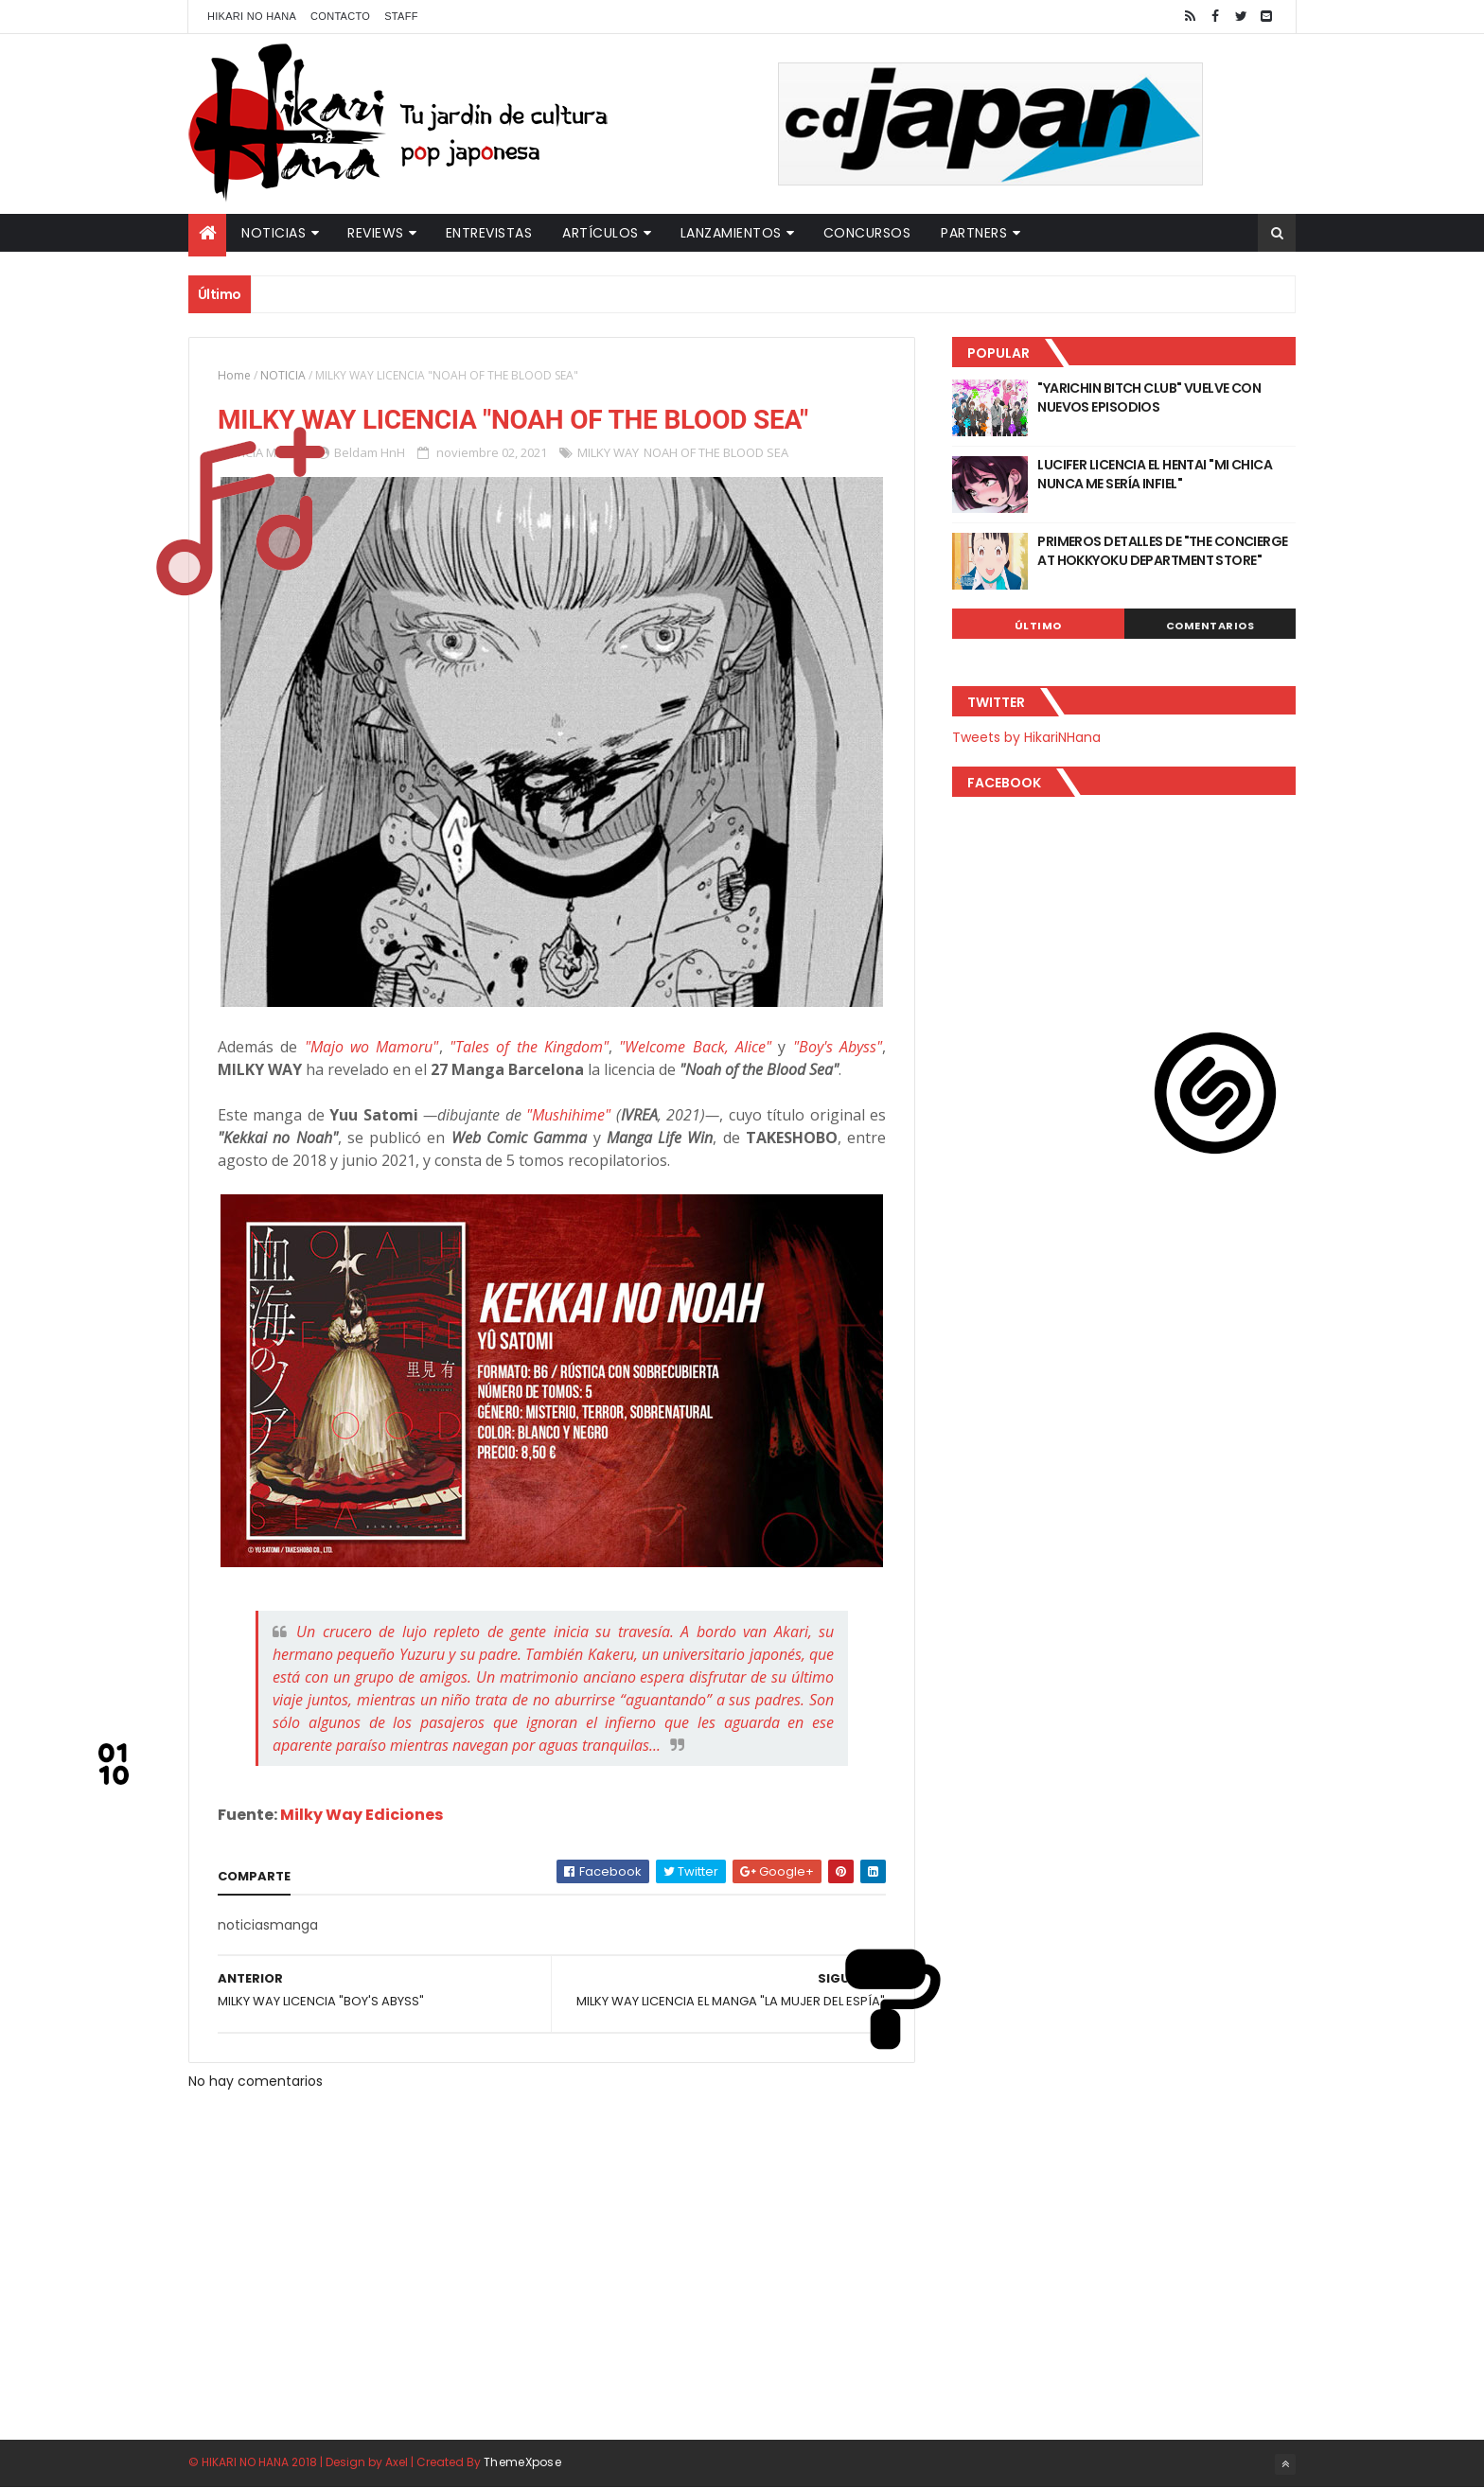 This screenshot has width=1484, height=2488. Describe the element at coordinates (243, 514) in the screenshot. I see `add a new song to your library` at that location.